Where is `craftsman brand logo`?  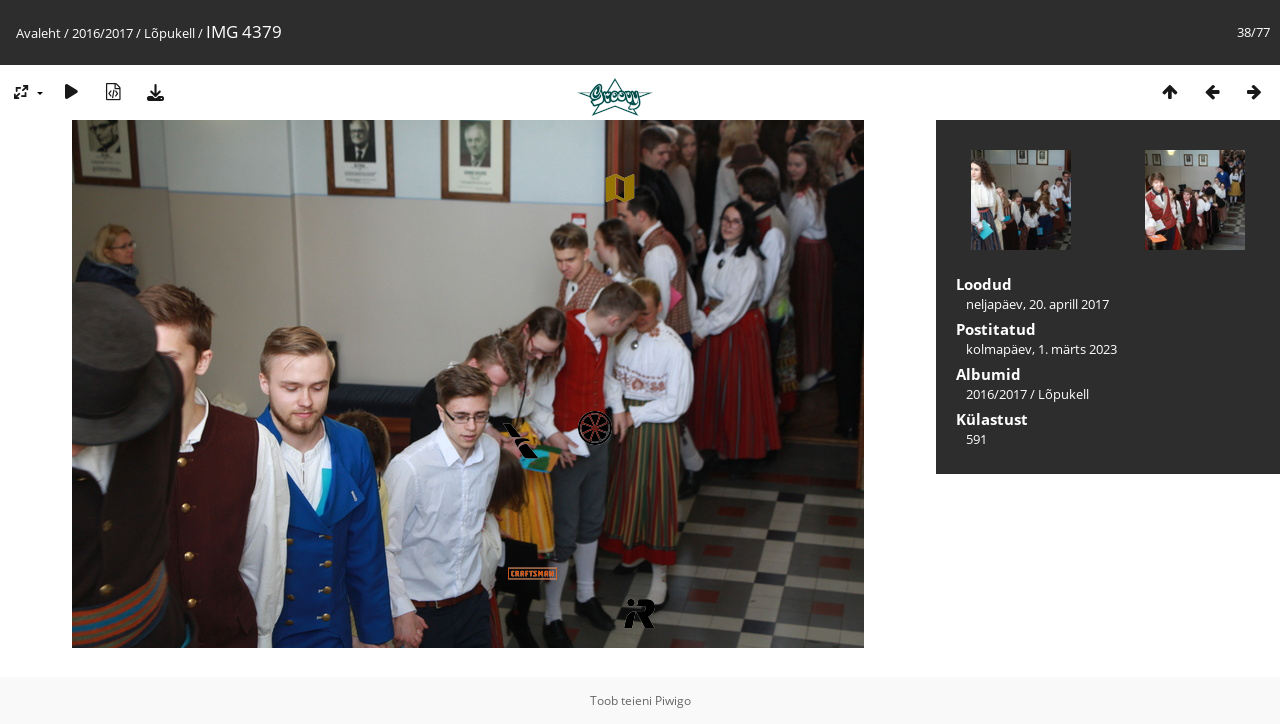
craftsman brand logo is located at coordinates (532, 573).